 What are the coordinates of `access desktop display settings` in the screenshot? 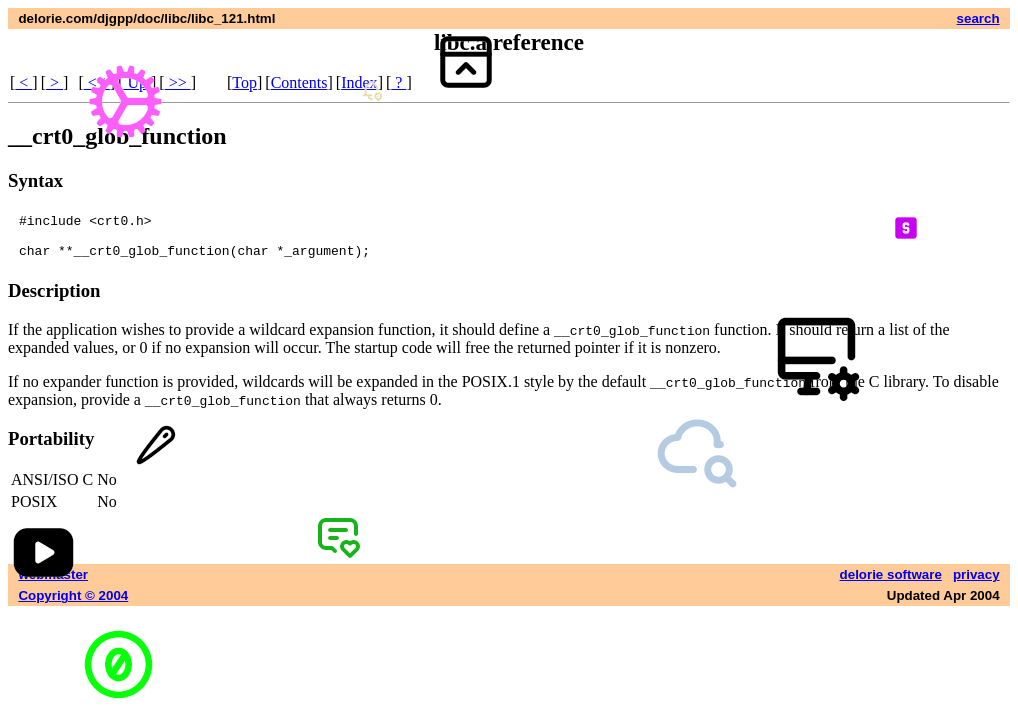 It's located at (816, 356).